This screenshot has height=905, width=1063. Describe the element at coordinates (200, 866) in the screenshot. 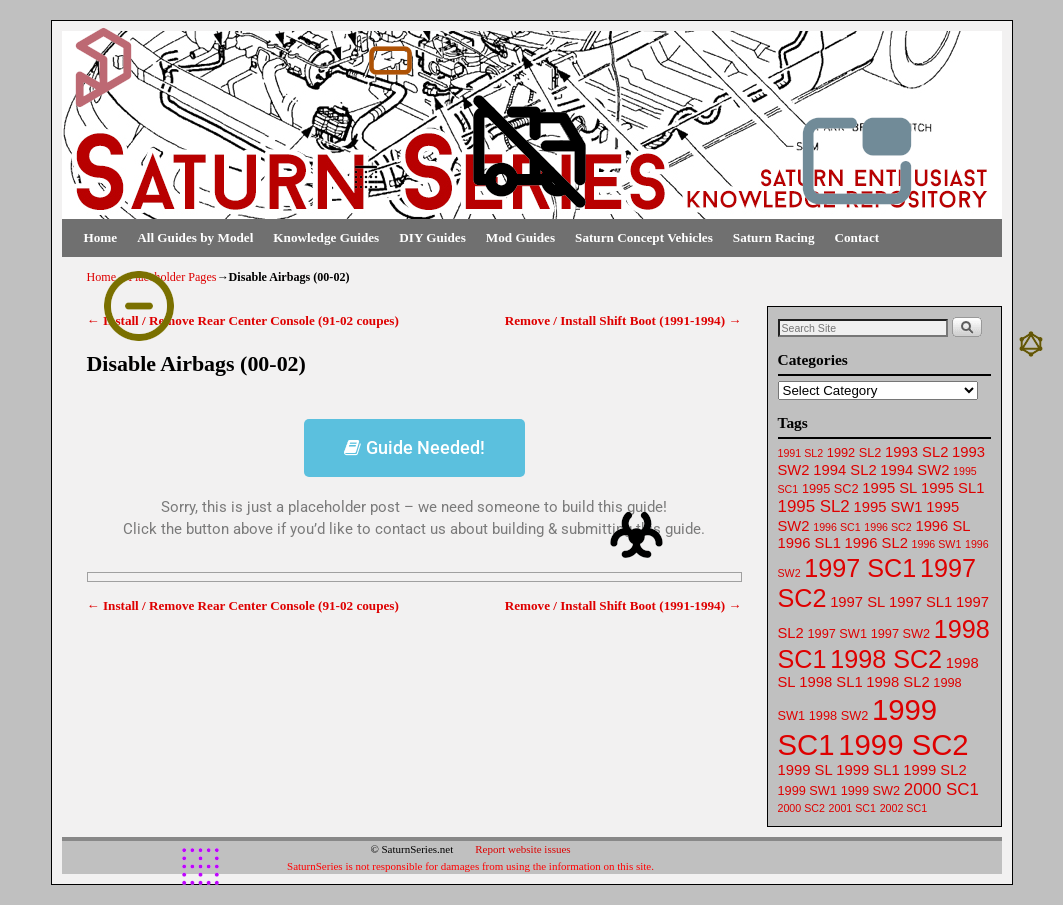

I see `remove all borders from selected element` at that location.